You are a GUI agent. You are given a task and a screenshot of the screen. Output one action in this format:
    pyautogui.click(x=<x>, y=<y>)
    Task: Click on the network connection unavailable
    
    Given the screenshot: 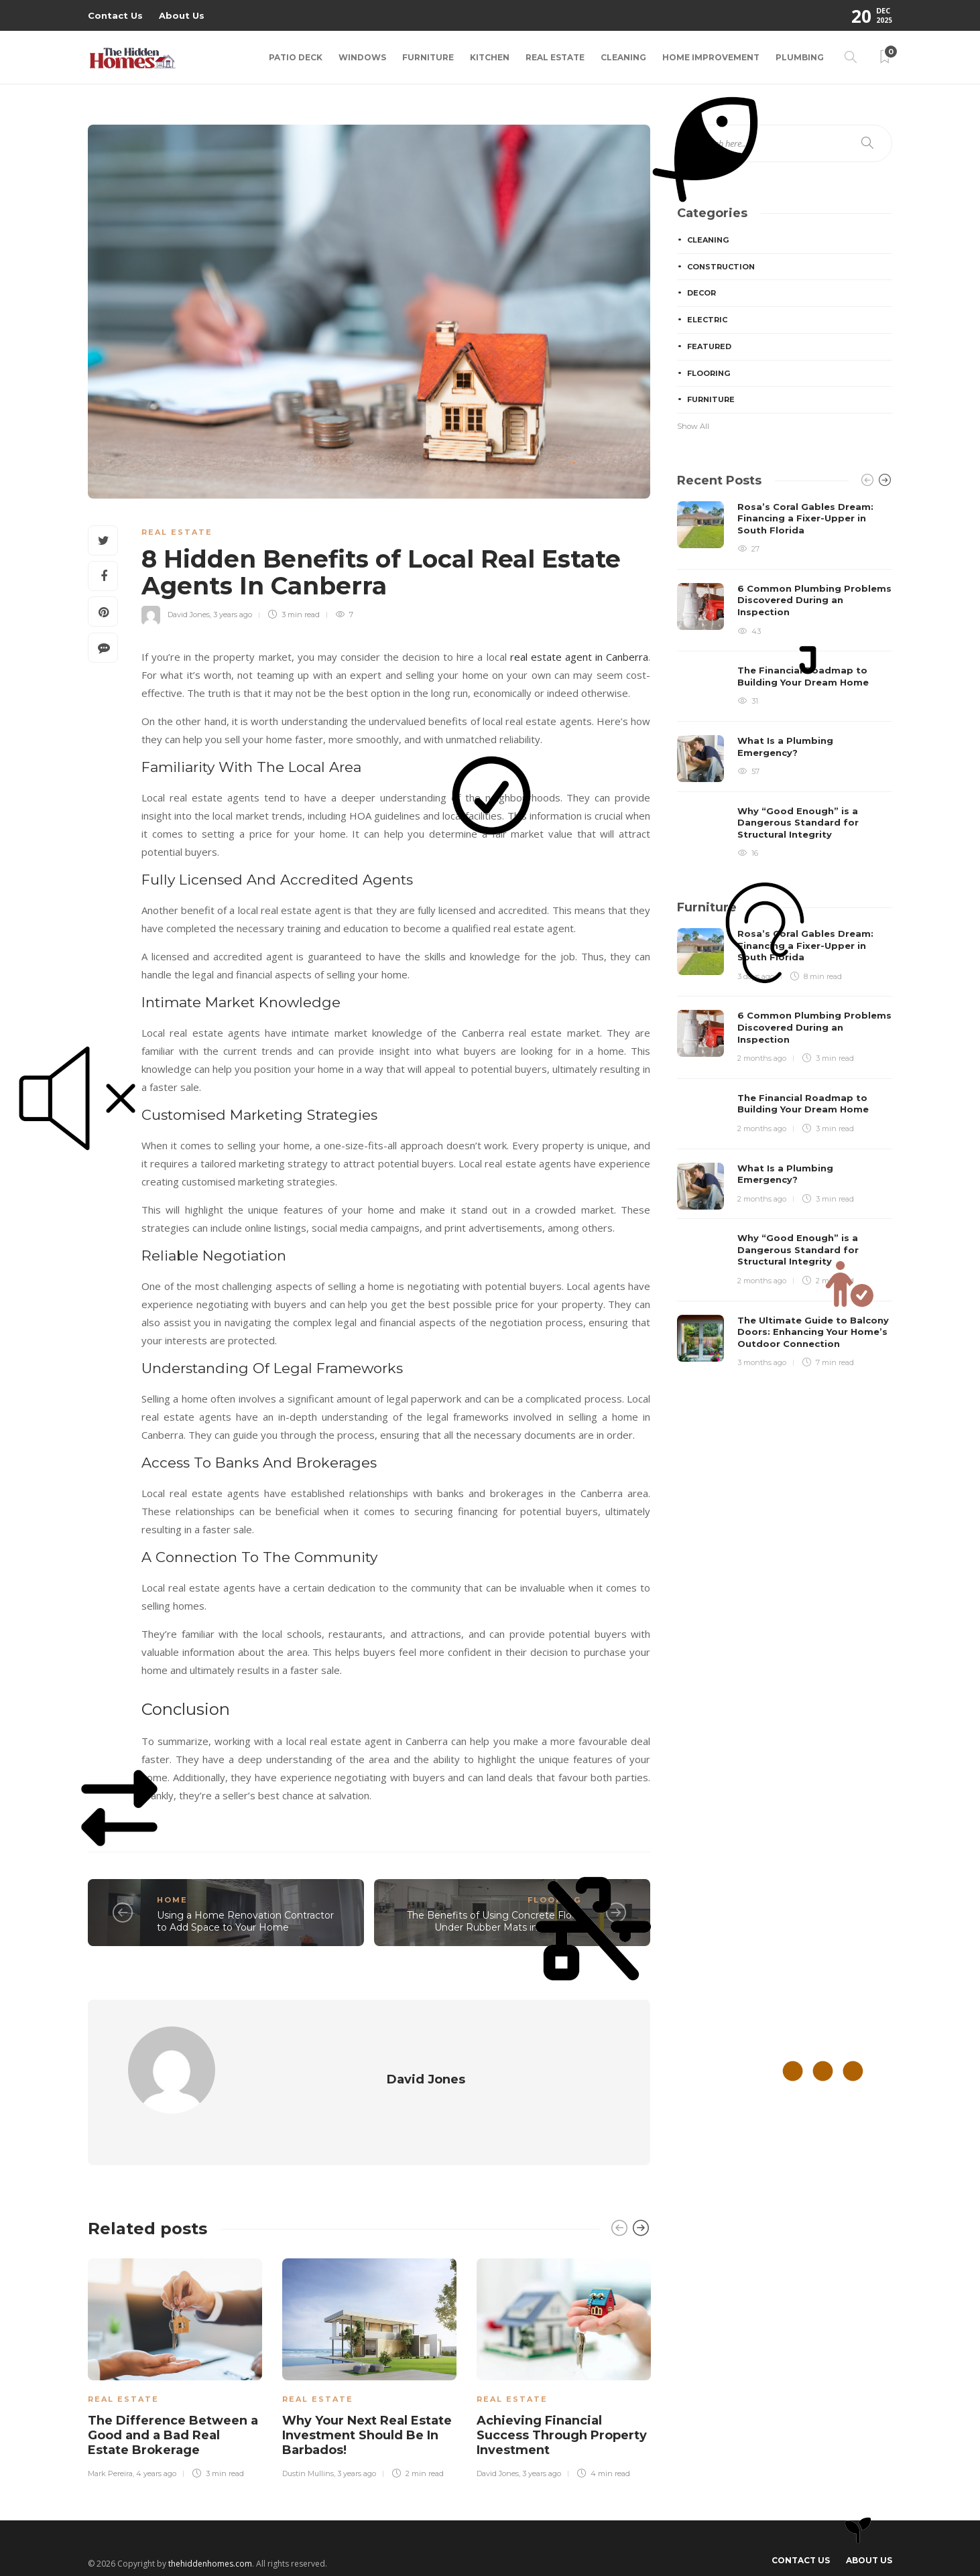 What is the action you would take?
    pyautogui.click(x=593, y=1931)
    